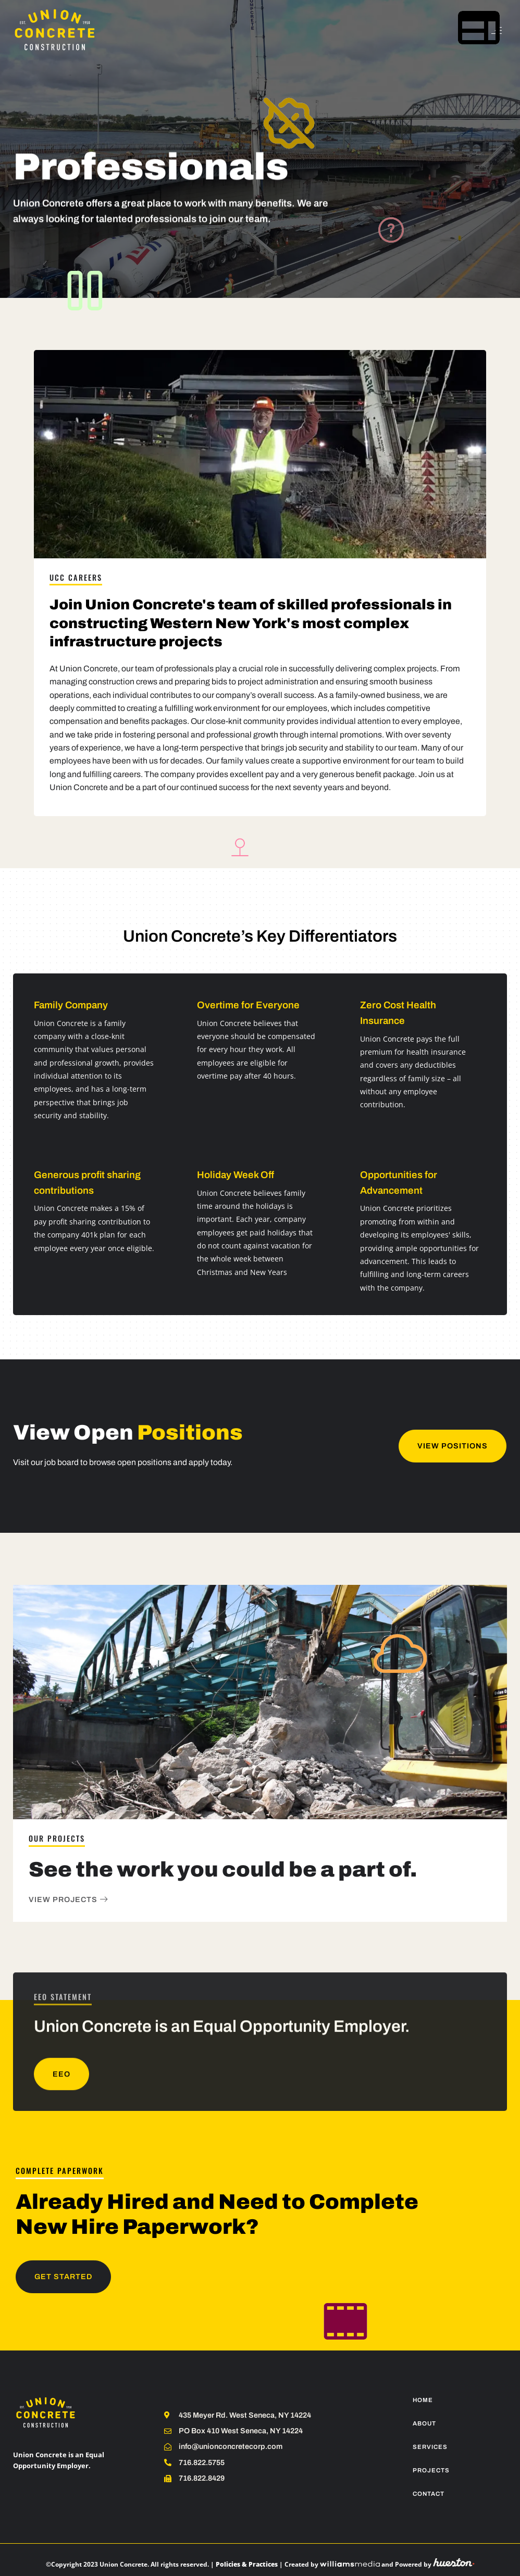  I want to click on view video or film content, so click(345, 2321).